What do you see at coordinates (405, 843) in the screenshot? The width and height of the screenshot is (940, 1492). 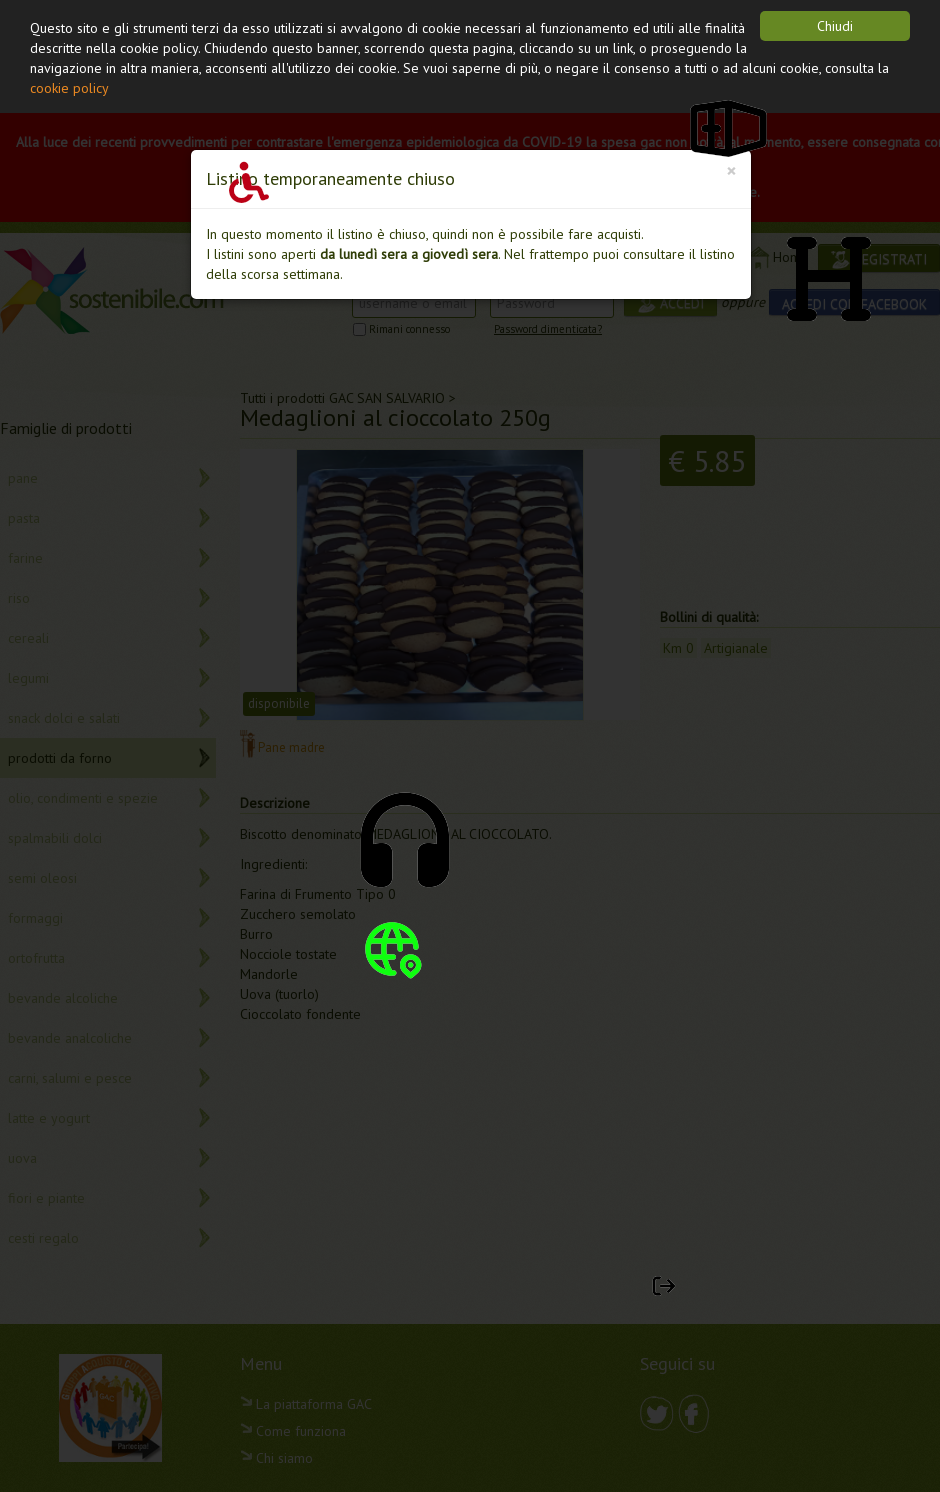 I see `access audio or music player` at bounding box center [405, 843].